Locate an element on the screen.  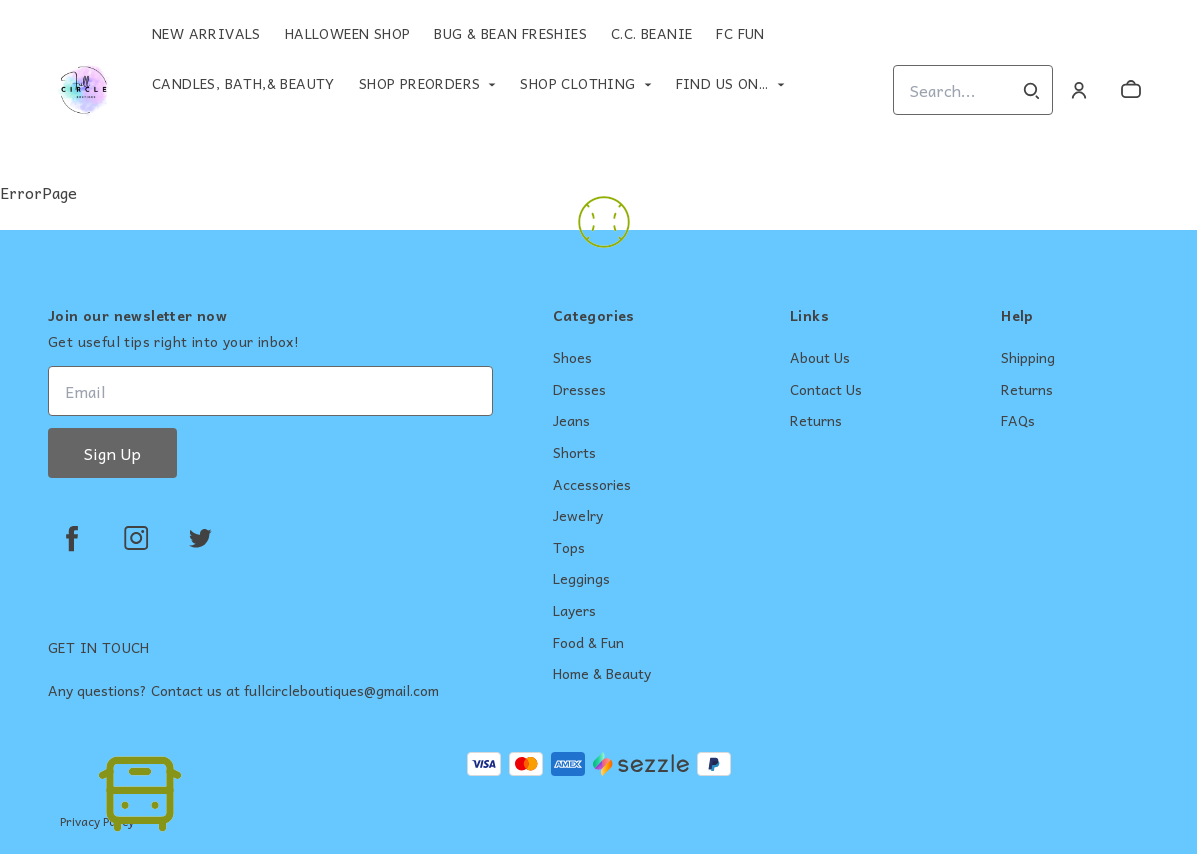
view bus or public transit options is located at coordinates (140, 794).